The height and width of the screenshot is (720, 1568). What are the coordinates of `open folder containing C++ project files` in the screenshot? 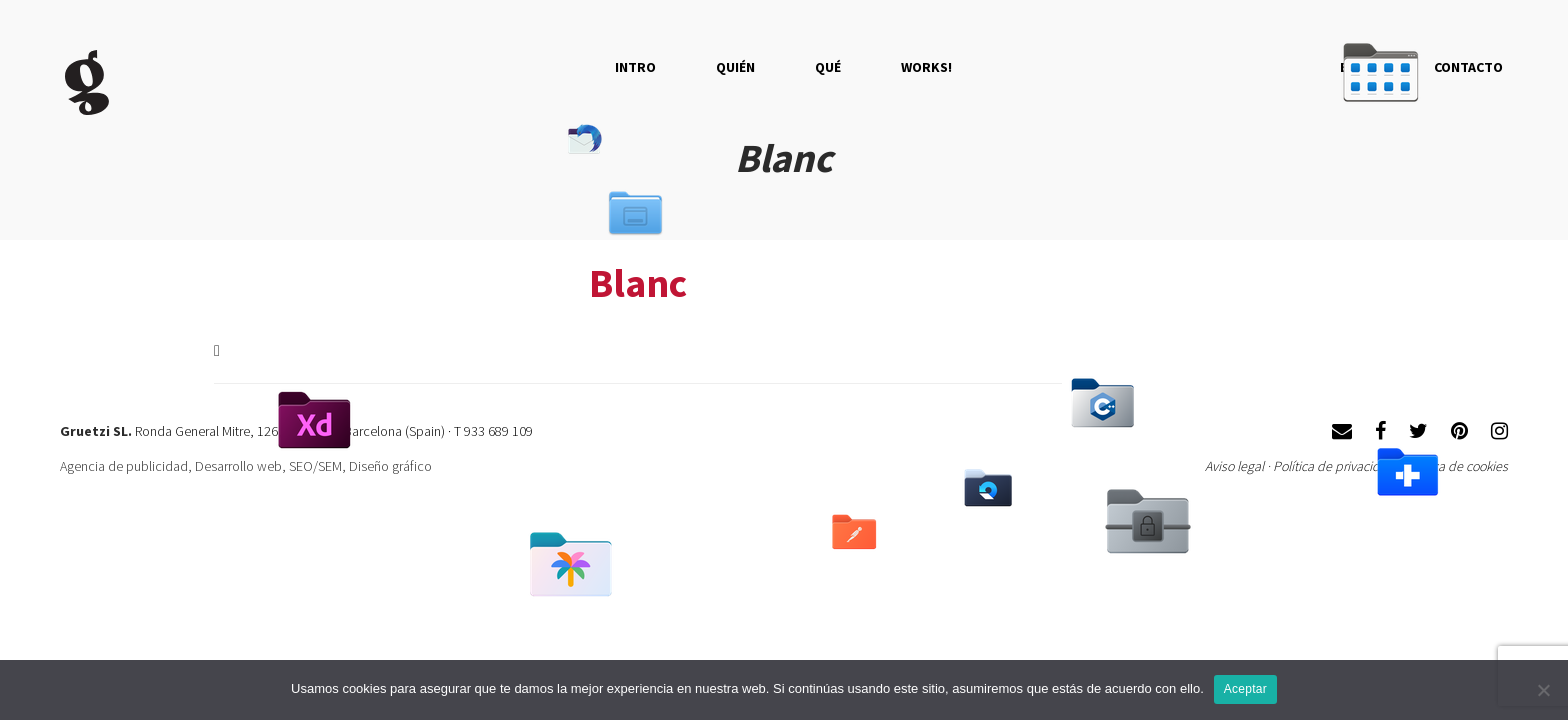 It's located at (1102, 404).